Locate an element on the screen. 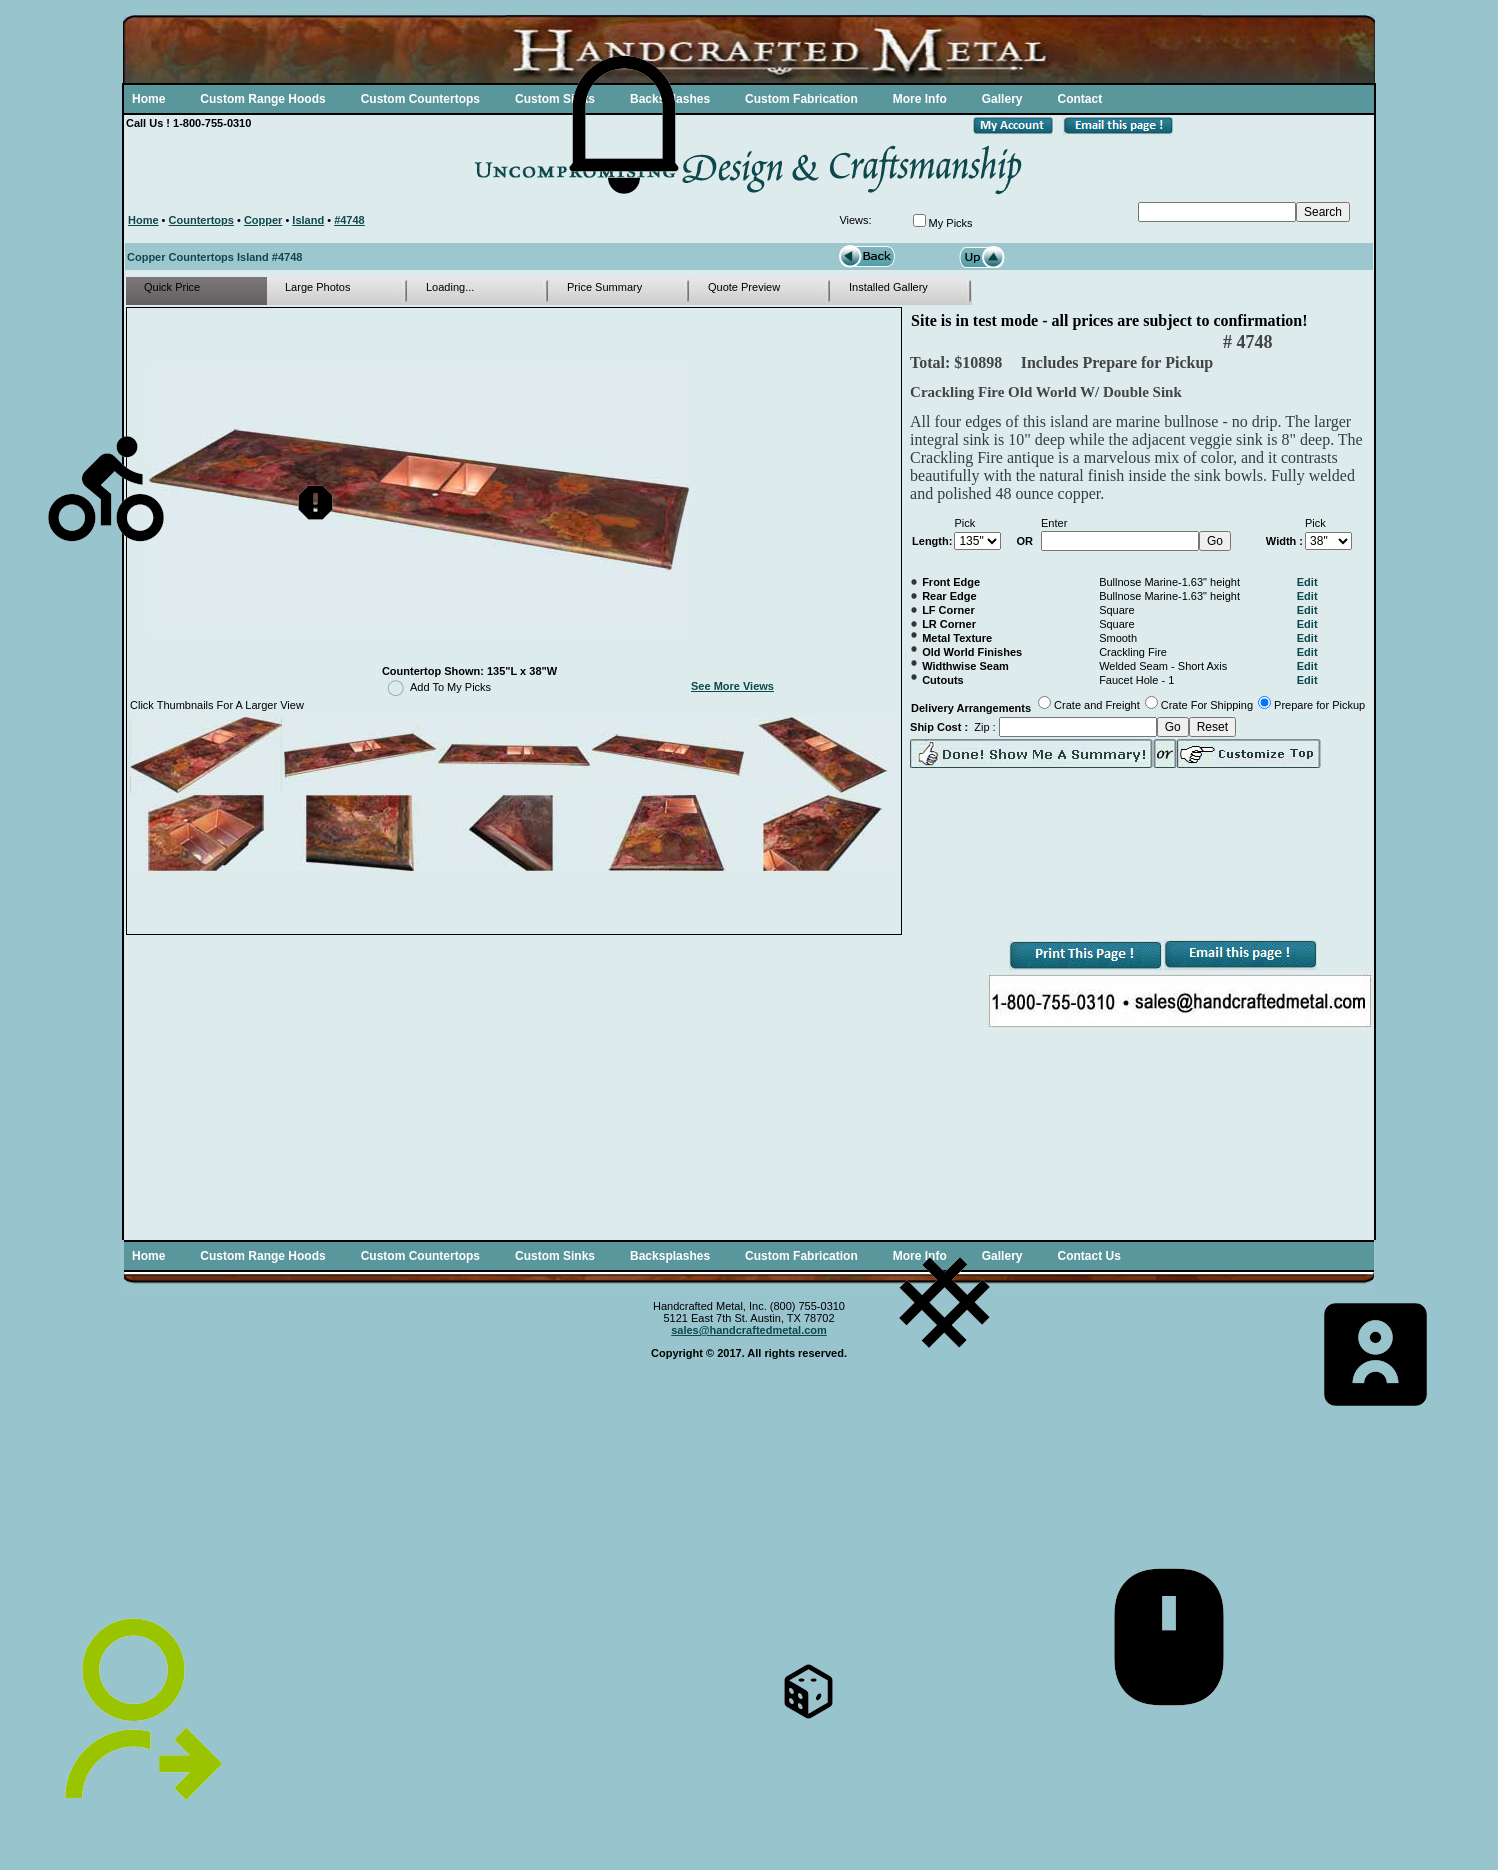 This screenshot has height=1870, width=1498. access cycling or bike route directions is located at coordinates (106, 494).